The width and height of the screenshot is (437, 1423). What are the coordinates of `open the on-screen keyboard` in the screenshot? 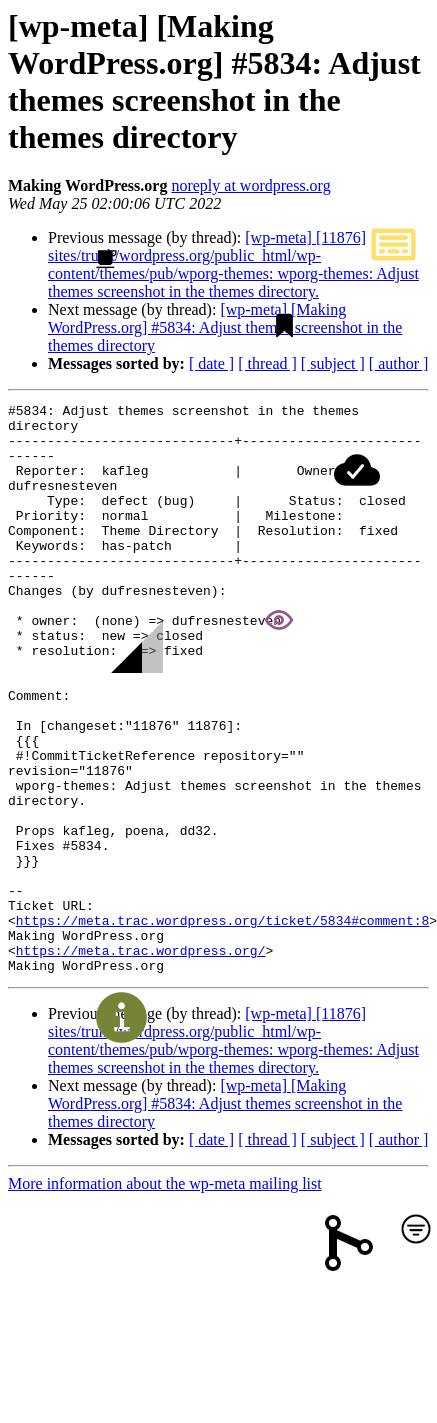 It's located at (393, 244).